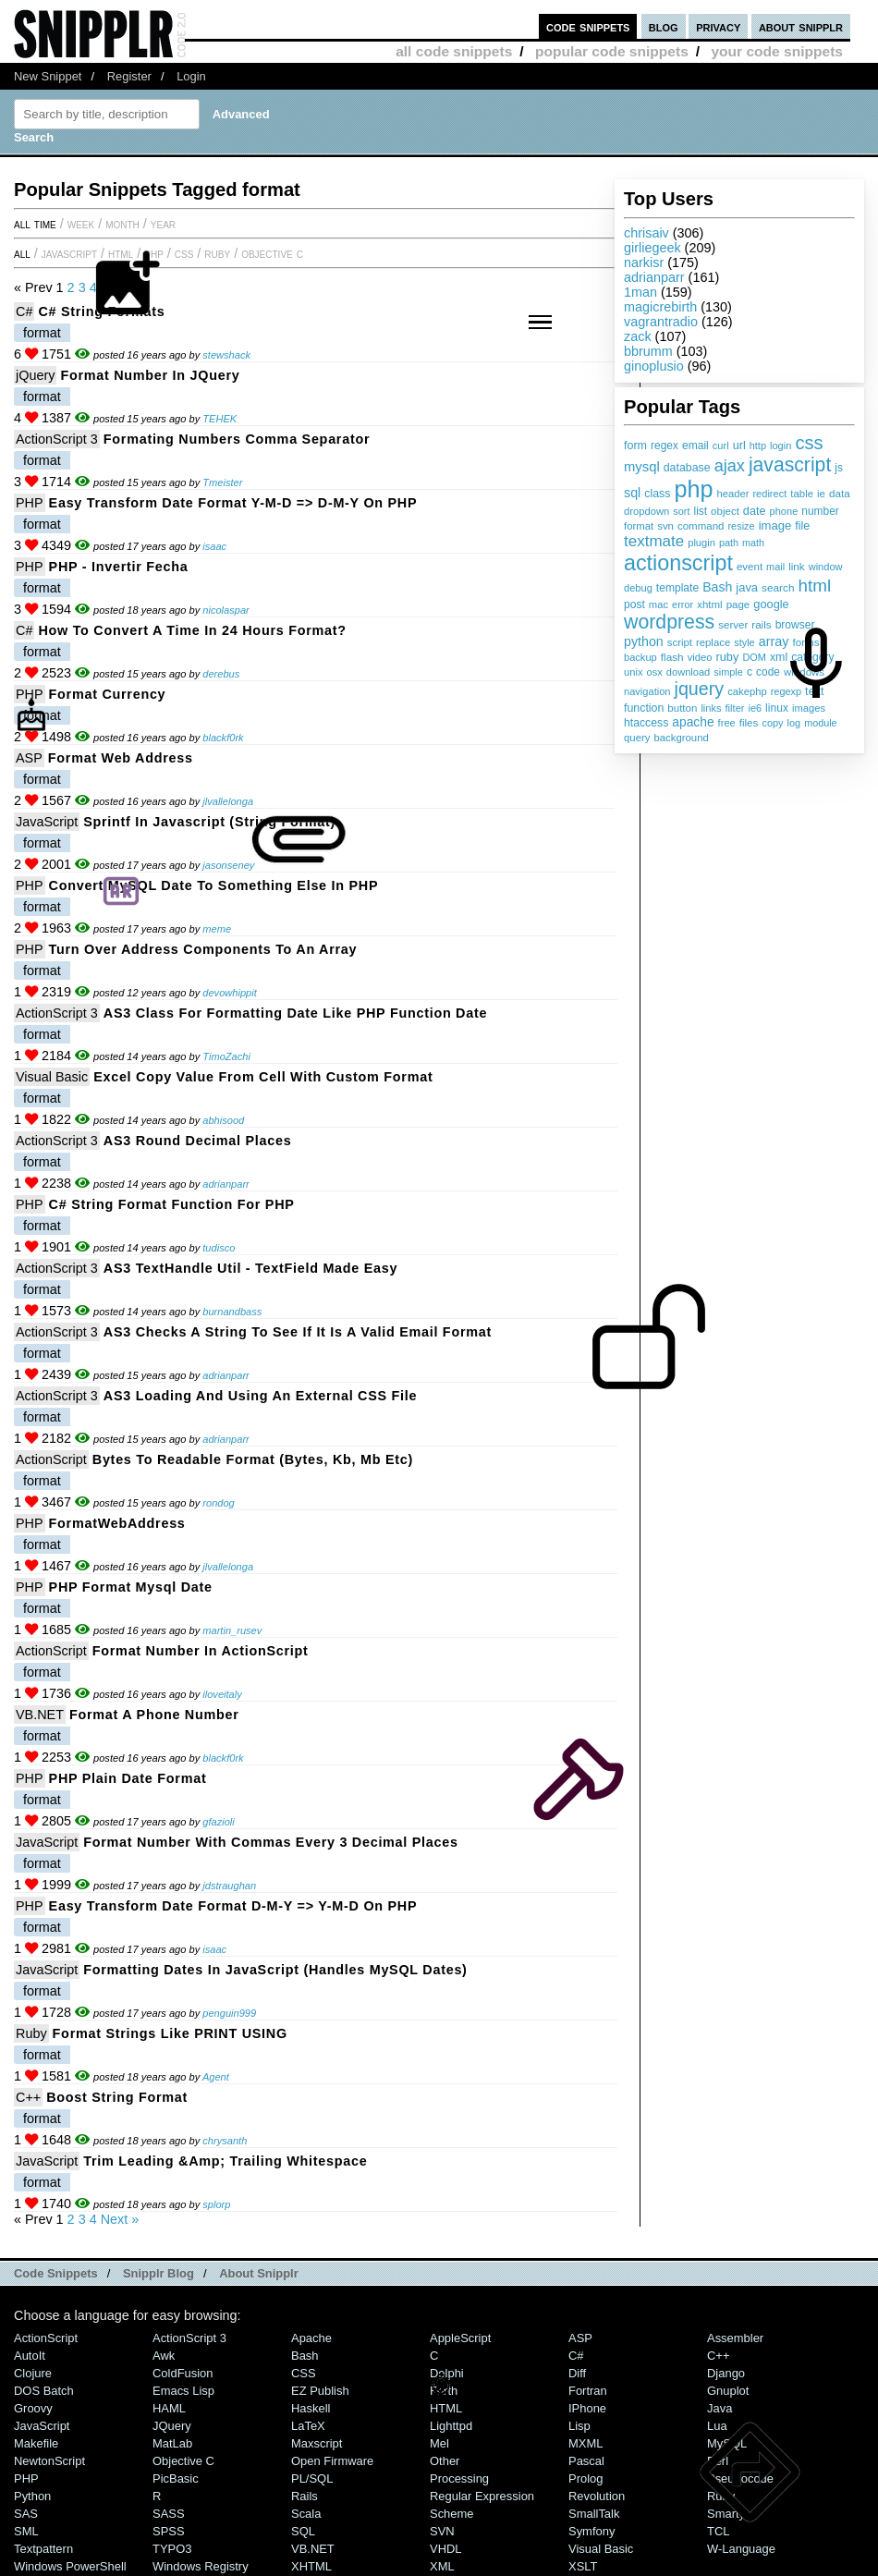 The height and width of the screenshot is (2576, 878). I want to click on open navigation menu, so click(540, 322).